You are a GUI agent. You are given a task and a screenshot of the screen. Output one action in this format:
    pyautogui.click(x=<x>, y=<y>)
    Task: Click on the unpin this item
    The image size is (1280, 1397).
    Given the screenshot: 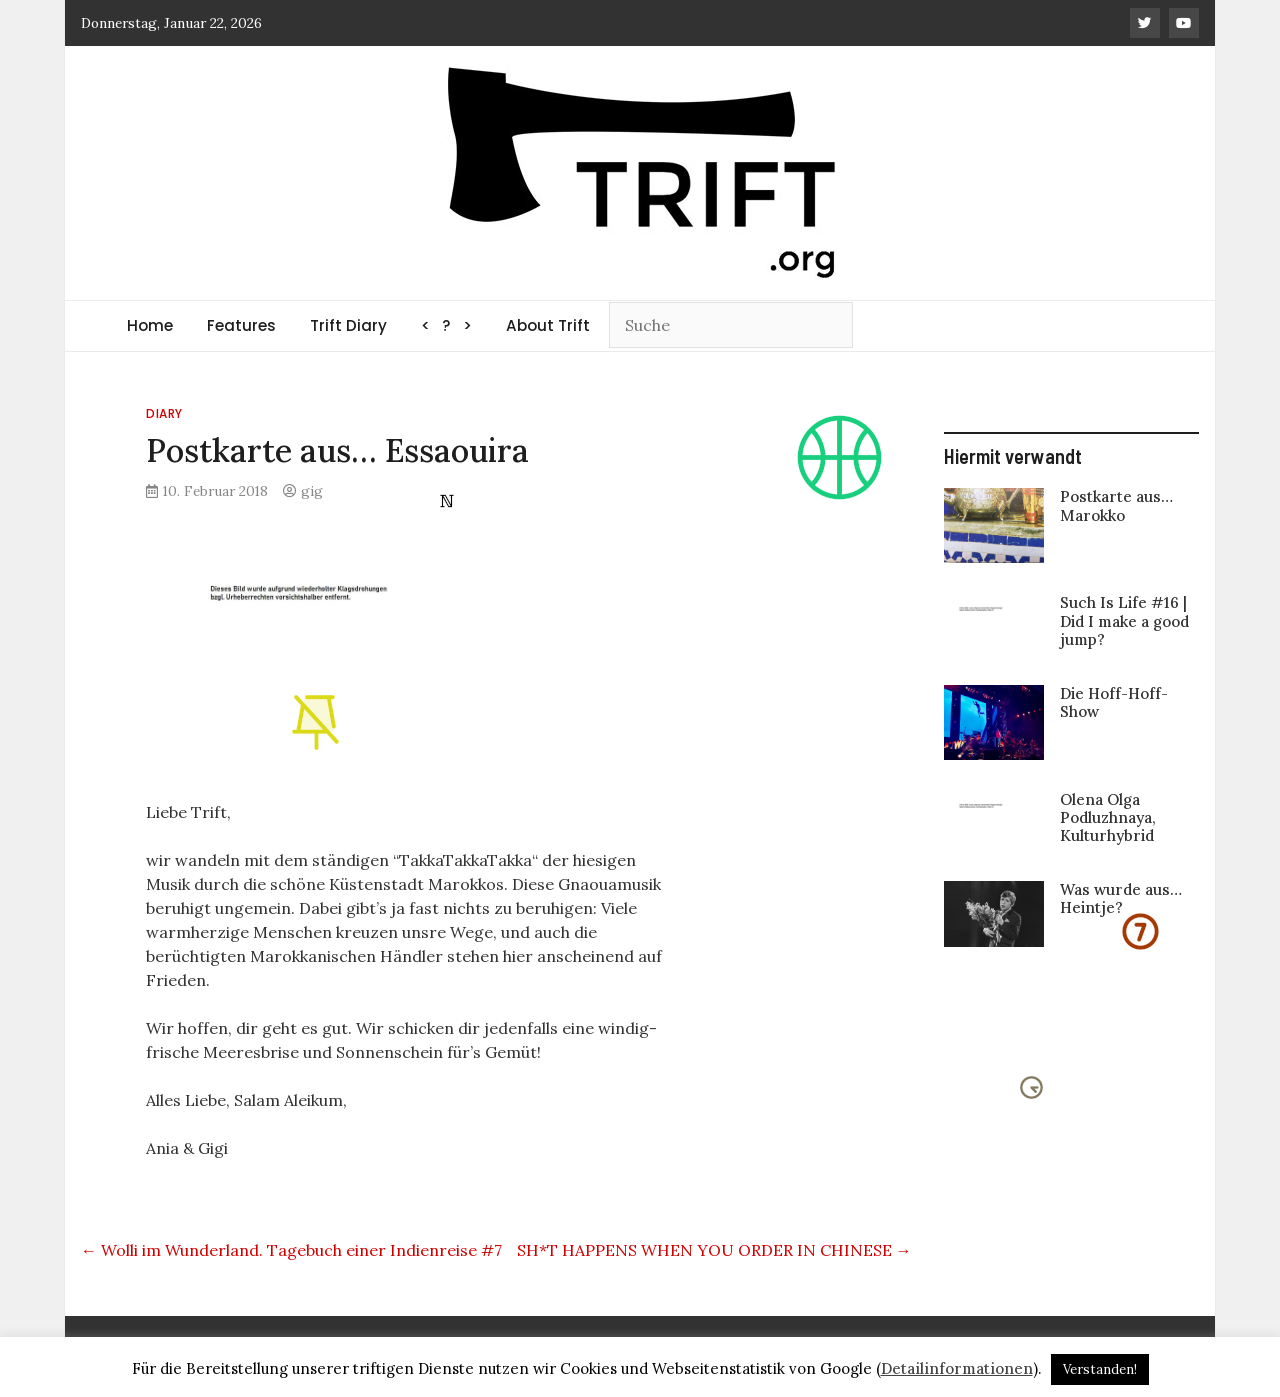 What is the action you would take?
    pyautogui.click(x=316, y=719)
    